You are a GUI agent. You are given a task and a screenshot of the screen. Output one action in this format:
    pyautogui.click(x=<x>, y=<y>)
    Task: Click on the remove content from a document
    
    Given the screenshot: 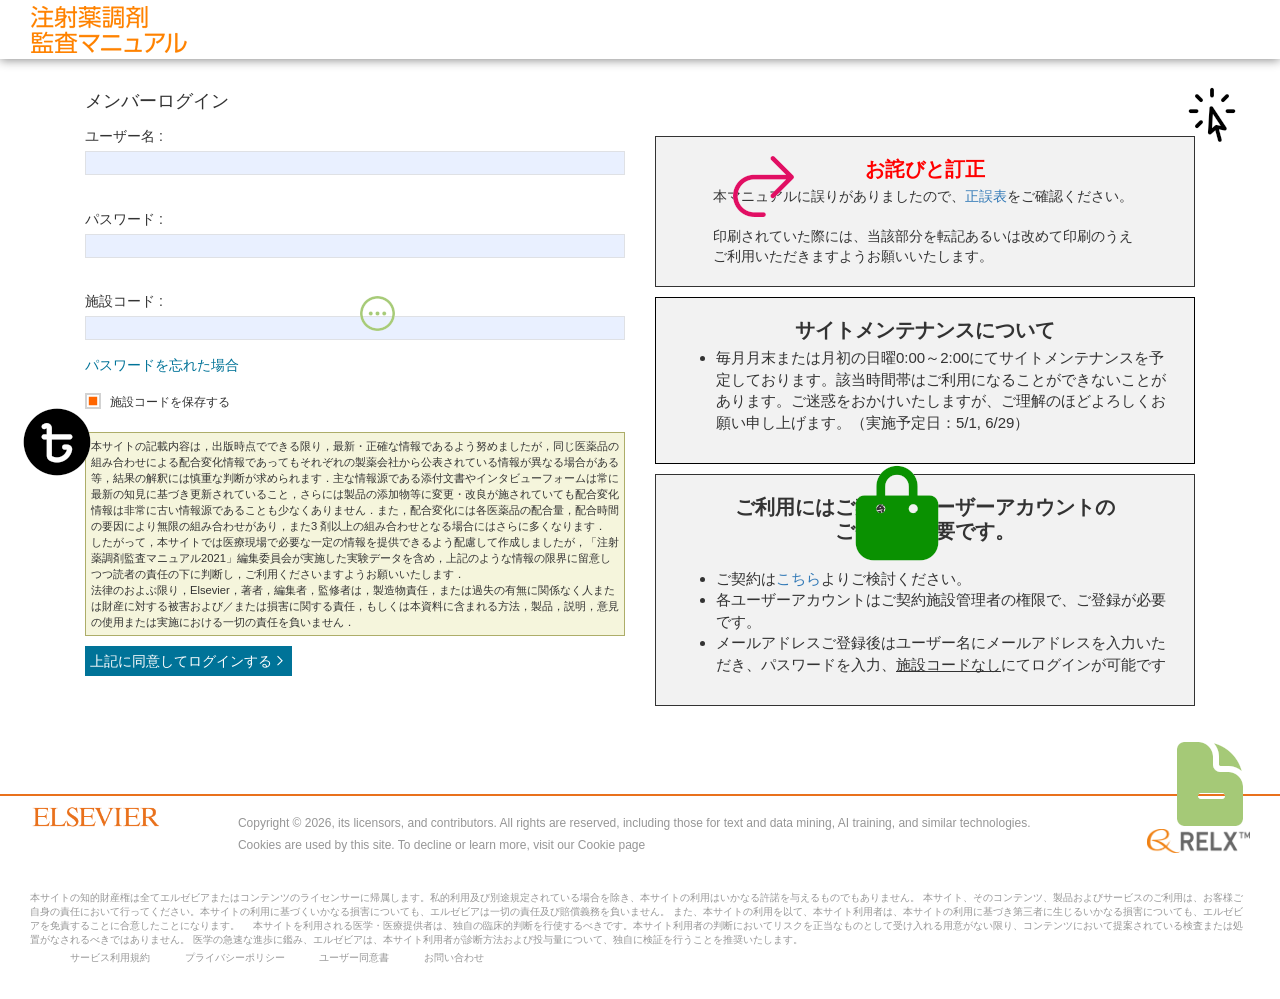 What is the action you would take?
    pyautogui.click(x=1210, y=784)
    